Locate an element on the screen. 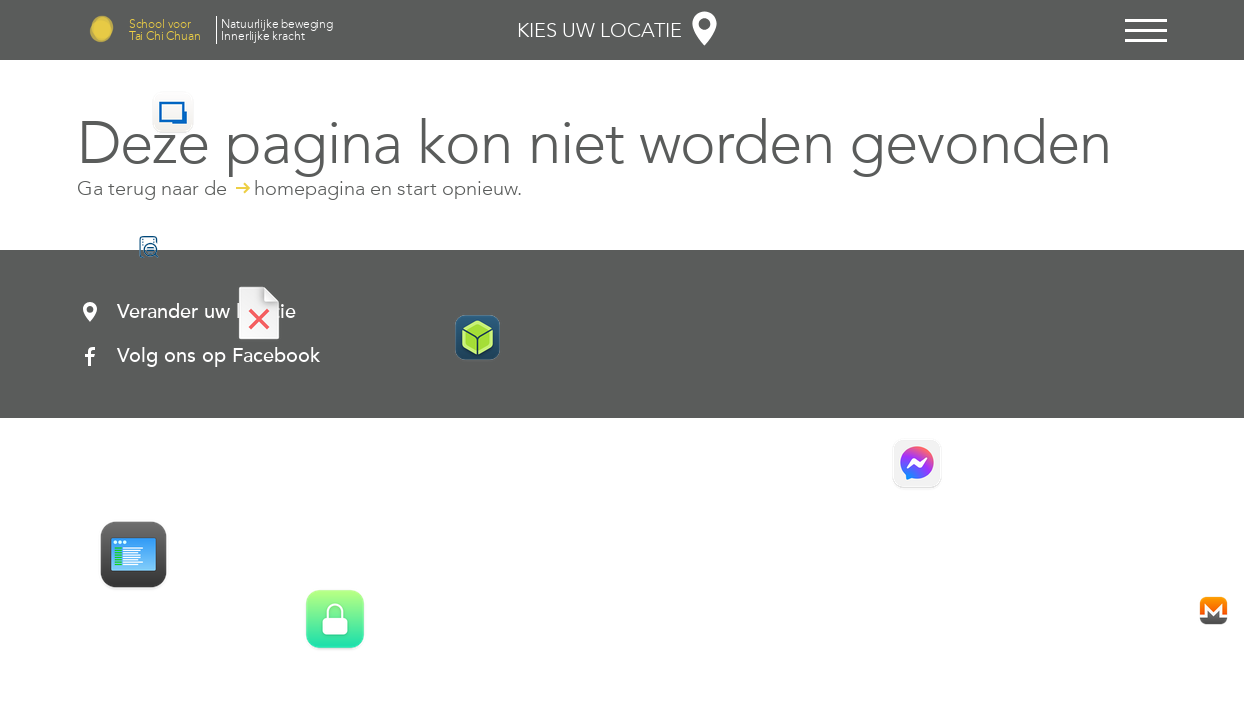  open remote desktop manager is located at coordinates (173, 112).